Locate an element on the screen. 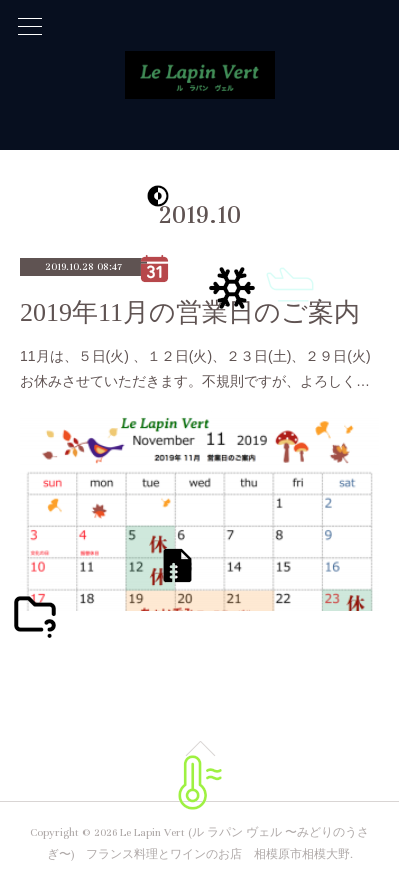  activate cooling or air conditioning mode is located at coordinates (232, 288).